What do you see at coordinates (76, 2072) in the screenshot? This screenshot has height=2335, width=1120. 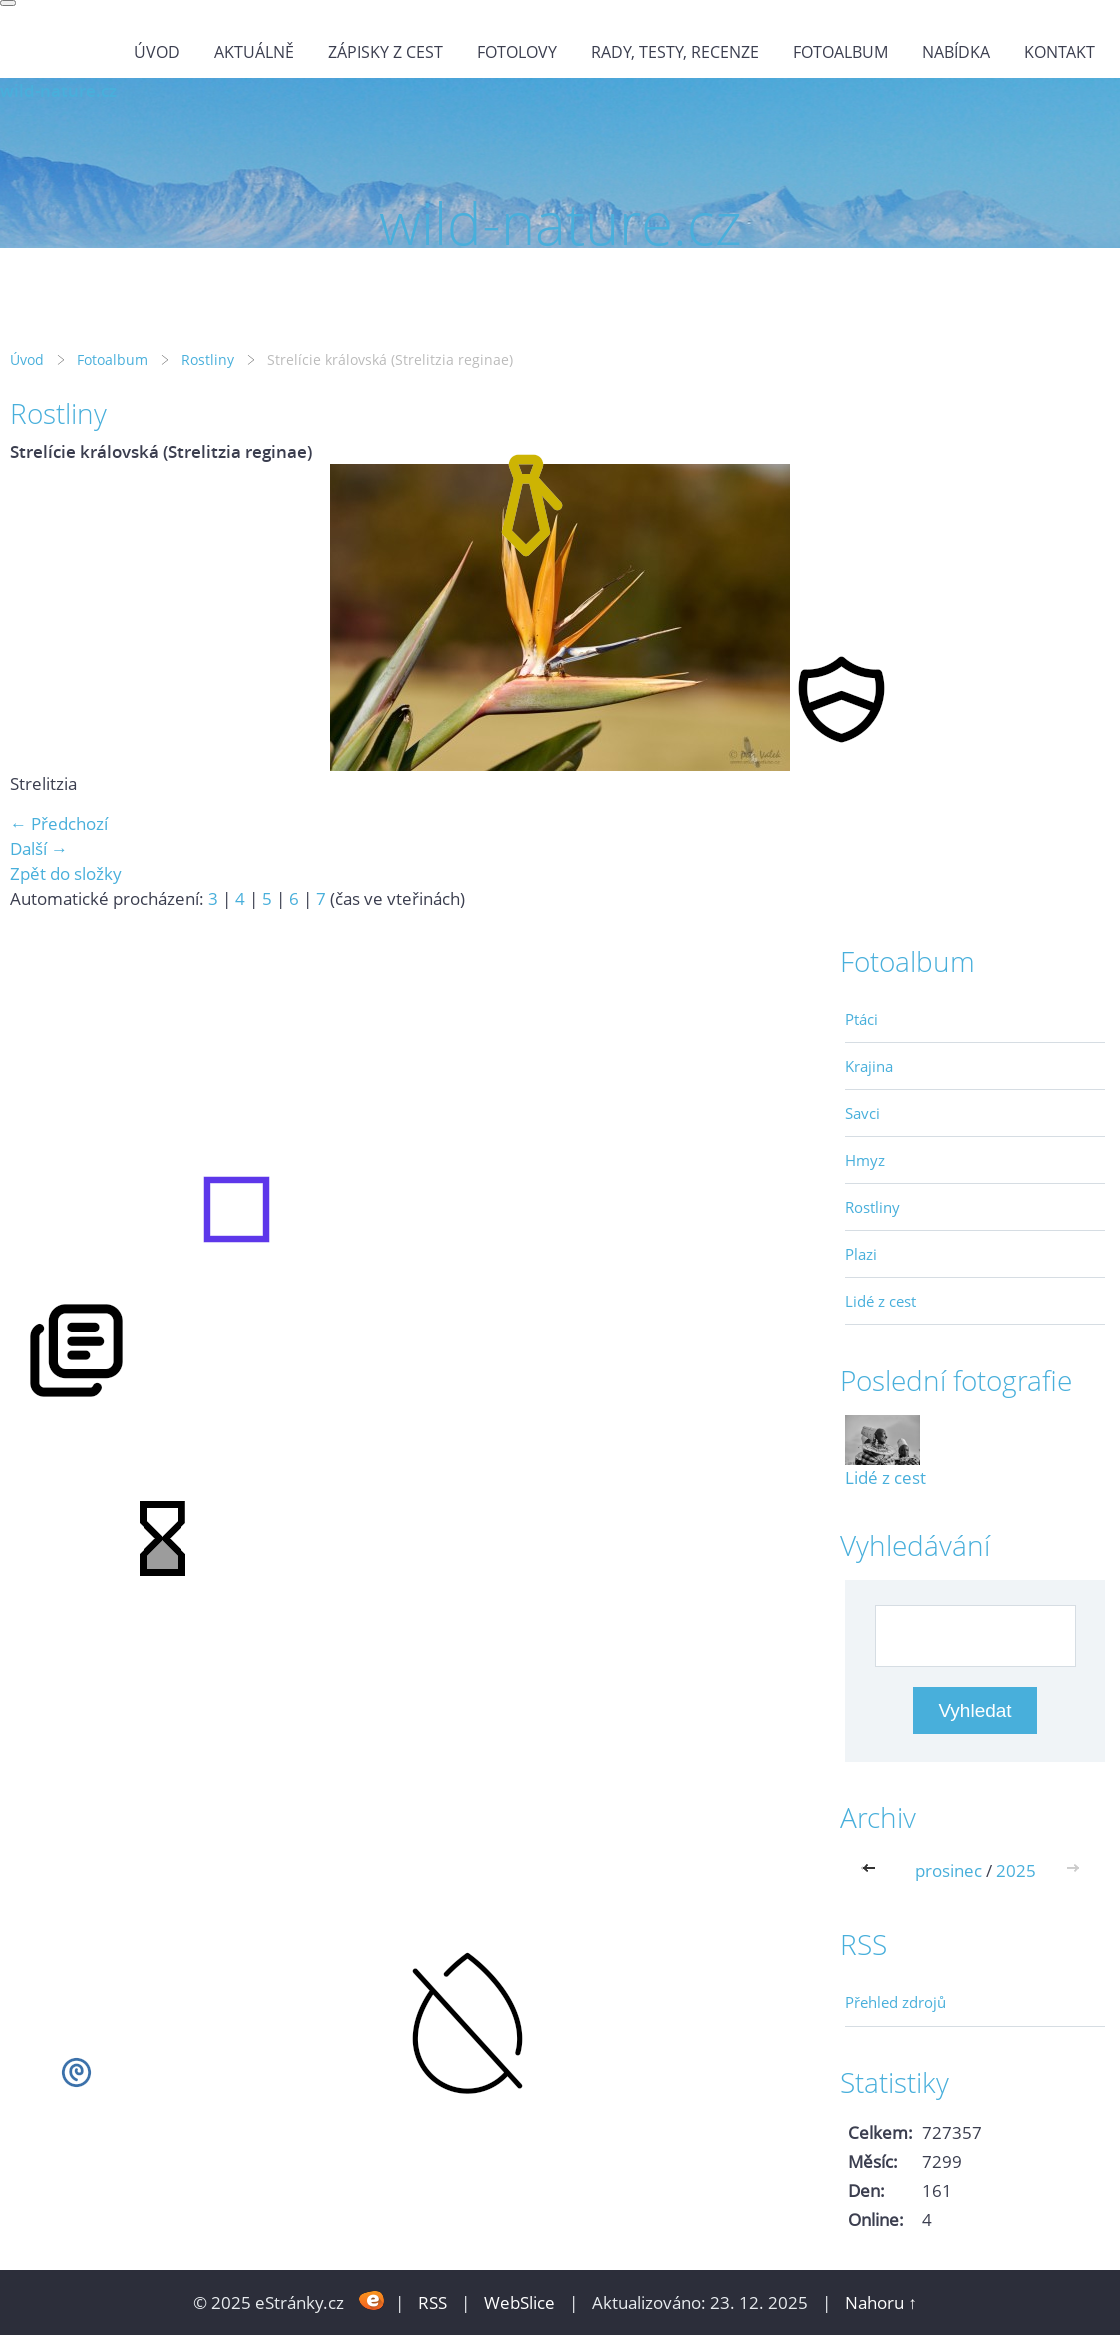 I see `debian linux operating system logo` at bounding box center [76, 2072].